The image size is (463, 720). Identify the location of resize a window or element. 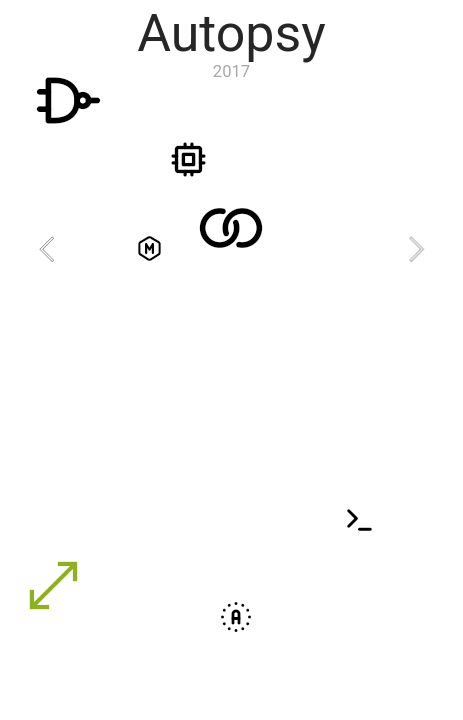
(53, 585).